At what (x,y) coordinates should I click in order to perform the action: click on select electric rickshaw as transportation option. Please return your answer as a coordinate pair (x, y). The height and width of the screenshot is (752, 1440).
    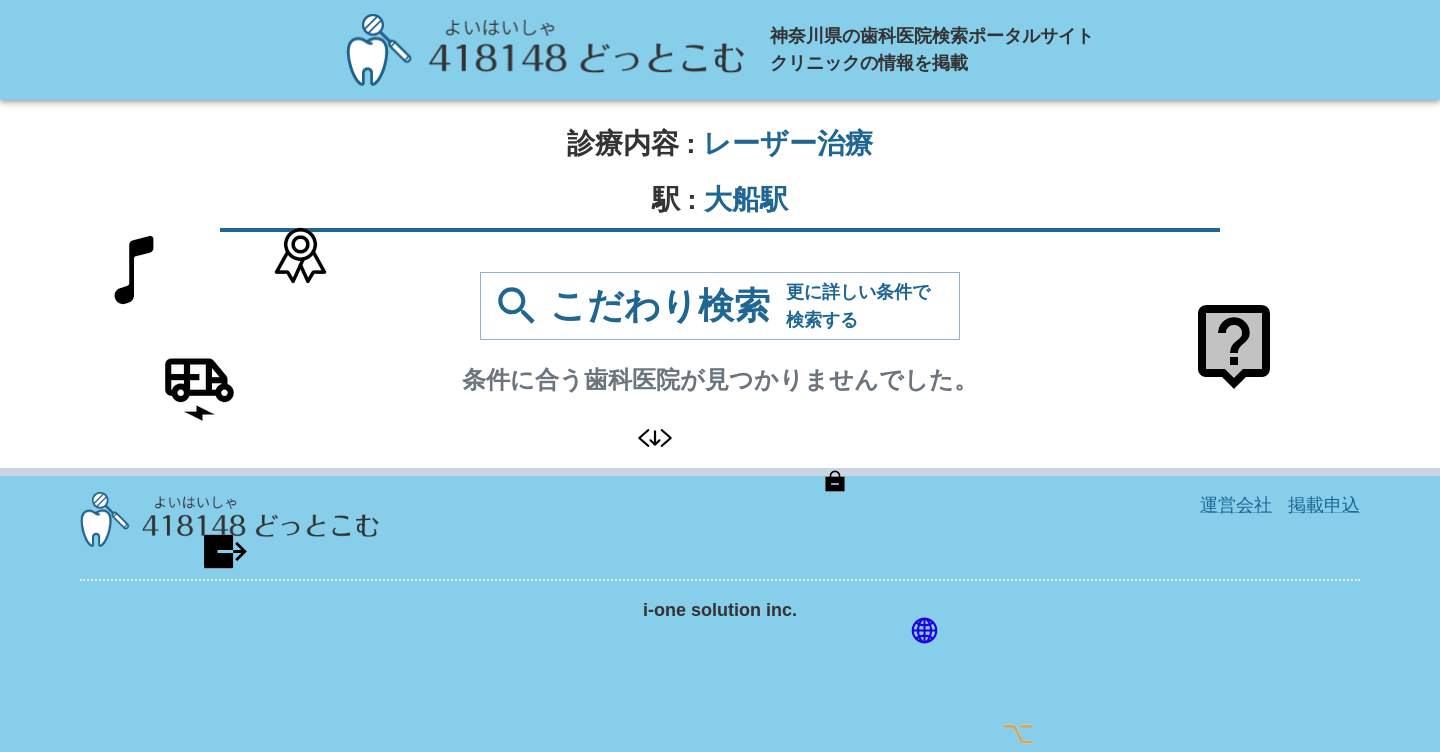
    Looking at the image, I should click on (199, 386).